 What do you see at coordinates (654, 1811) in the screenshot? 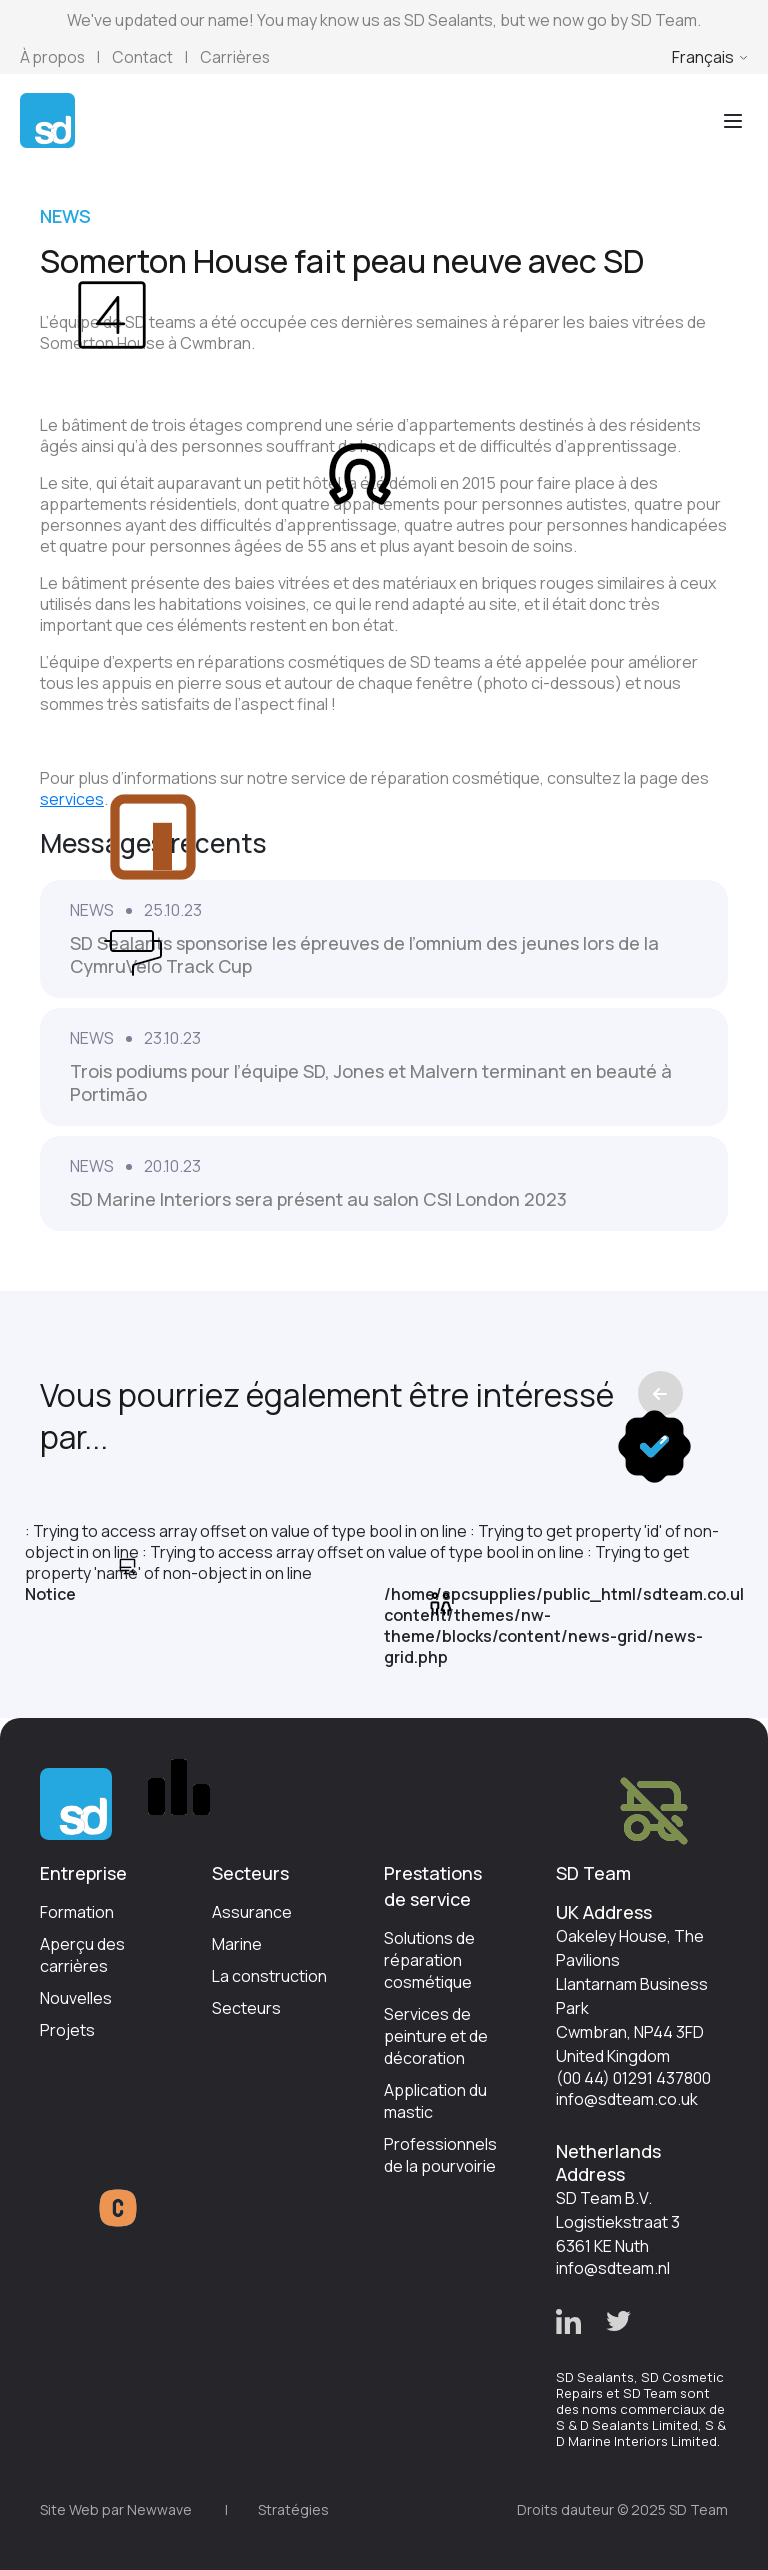
I see `disable incognito or private browsing mode` at bounding box center [654, 1811].